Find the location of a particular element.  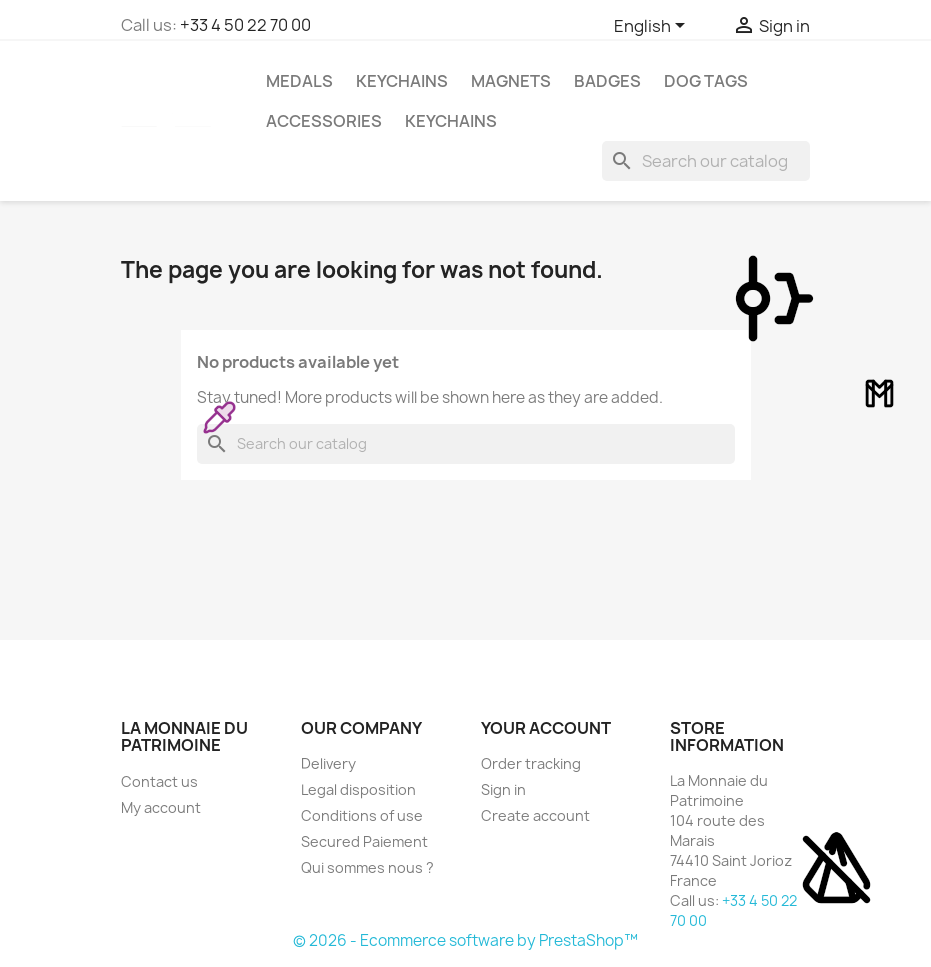

pick a color from the canvas is located at coordinates (219, 417).